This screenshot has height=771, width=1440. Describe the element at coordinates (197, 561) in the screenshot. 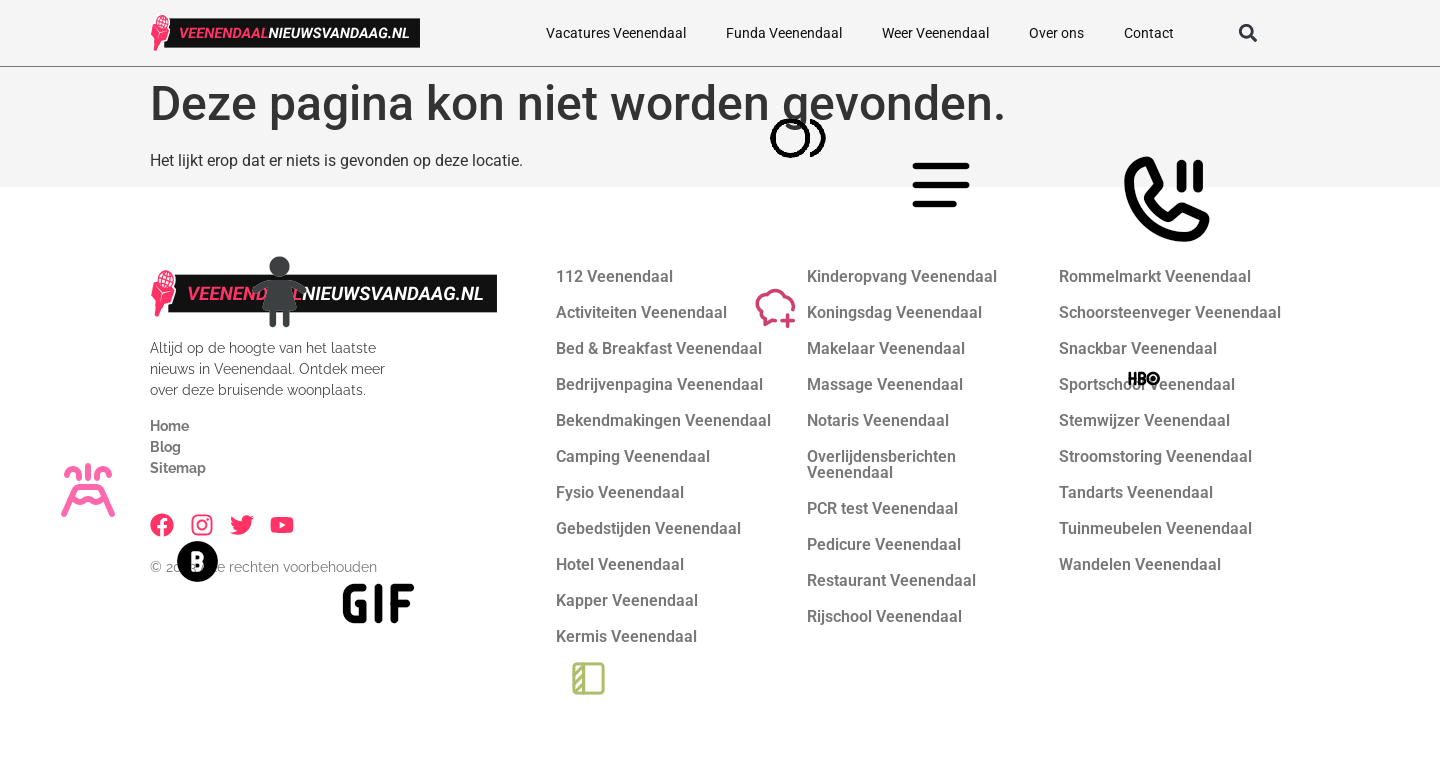

I see `apply bold formatting to selected text` at that location.